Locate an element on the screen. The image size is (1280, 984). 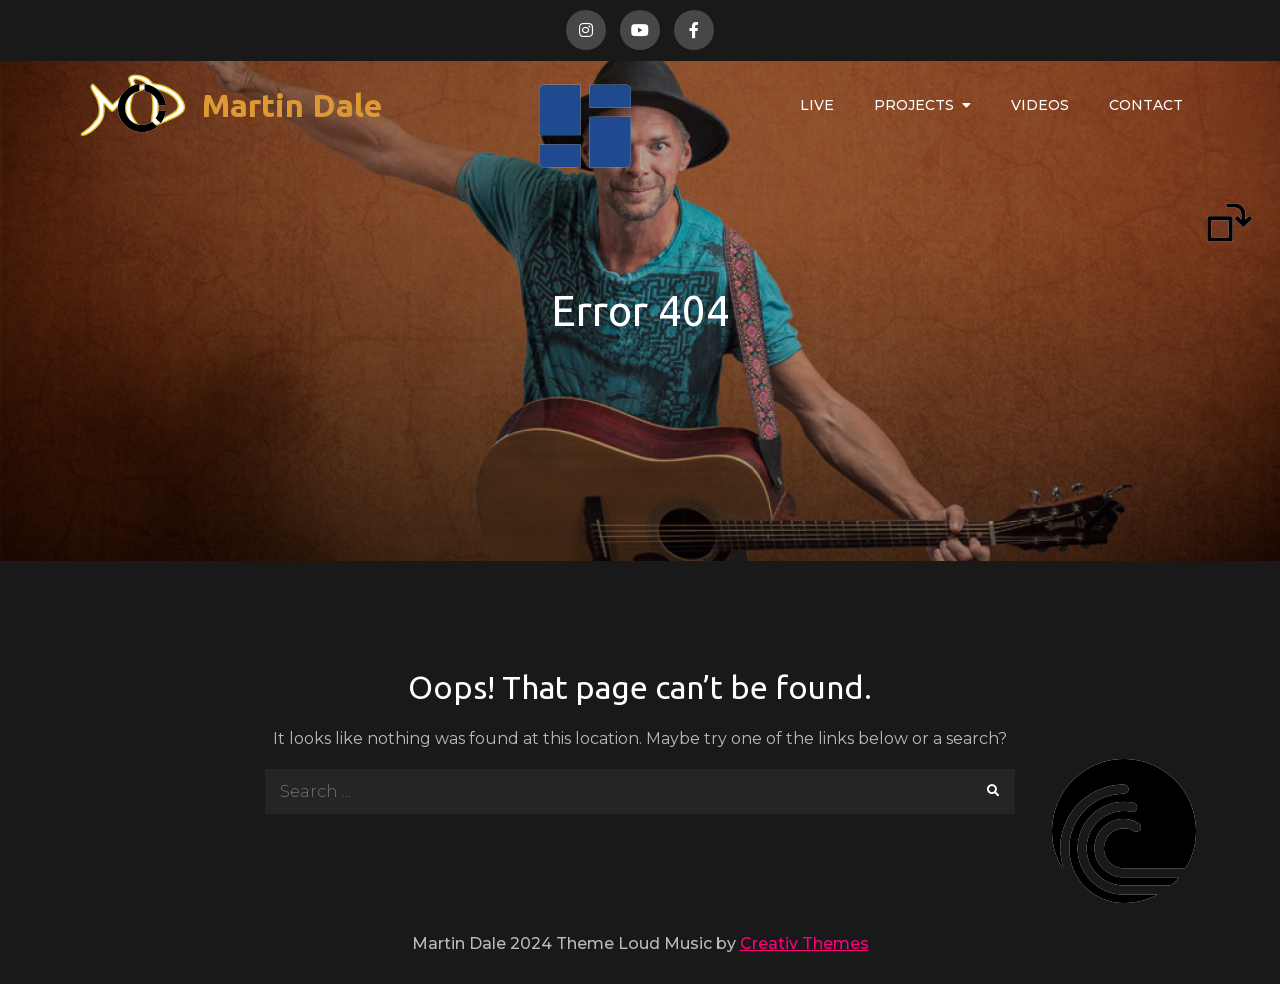
open BitTorrent application is located at coordinates (1124, 831).